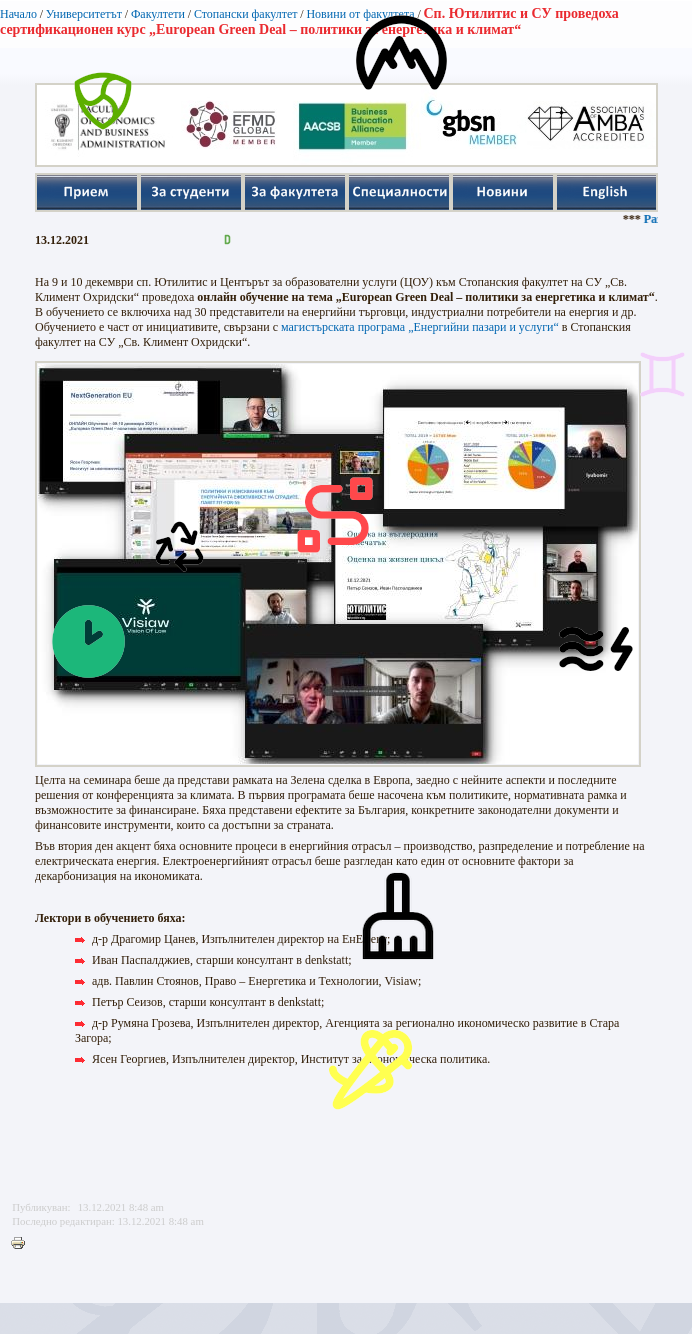 Image resolution: width=692 pixels, height=1334 pixels. I want to click on view route between two points, so click(335, 515).